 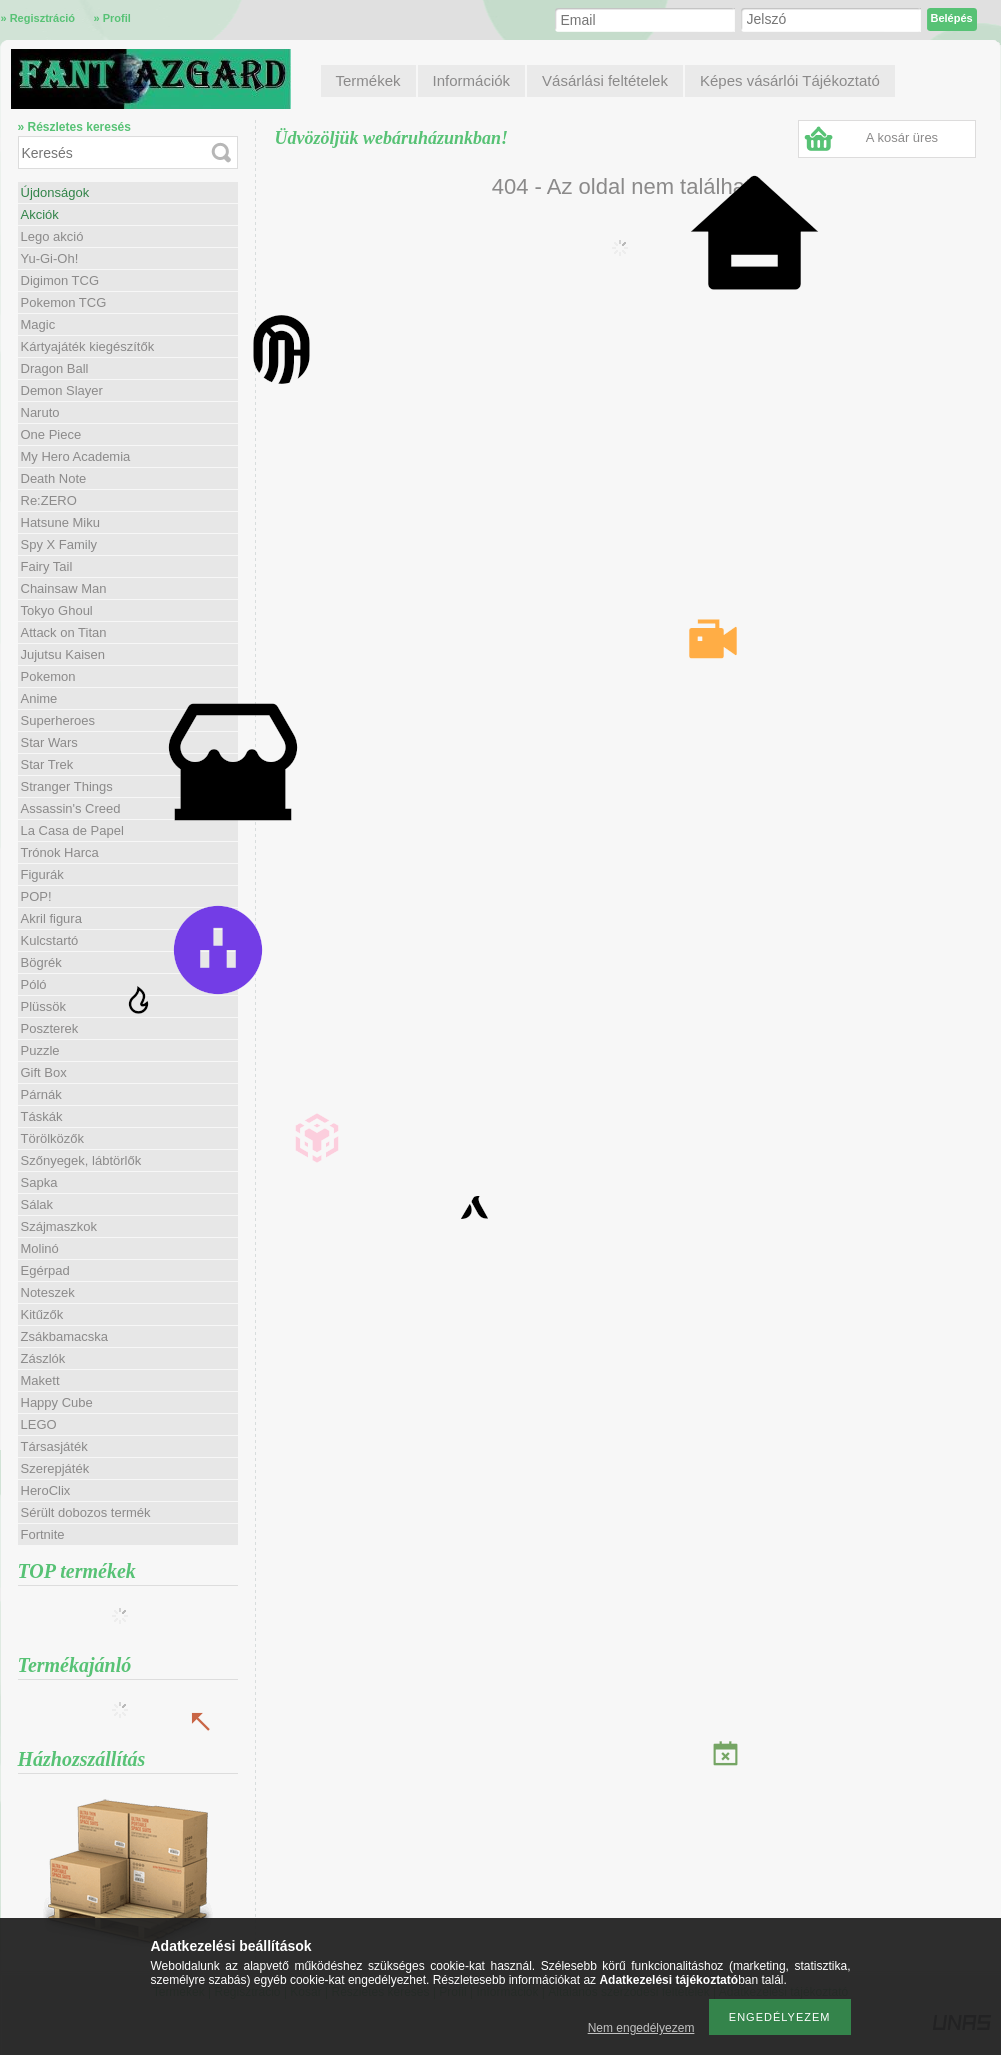 I want to click on open the store or marketplace, so click(x=233, y=762).